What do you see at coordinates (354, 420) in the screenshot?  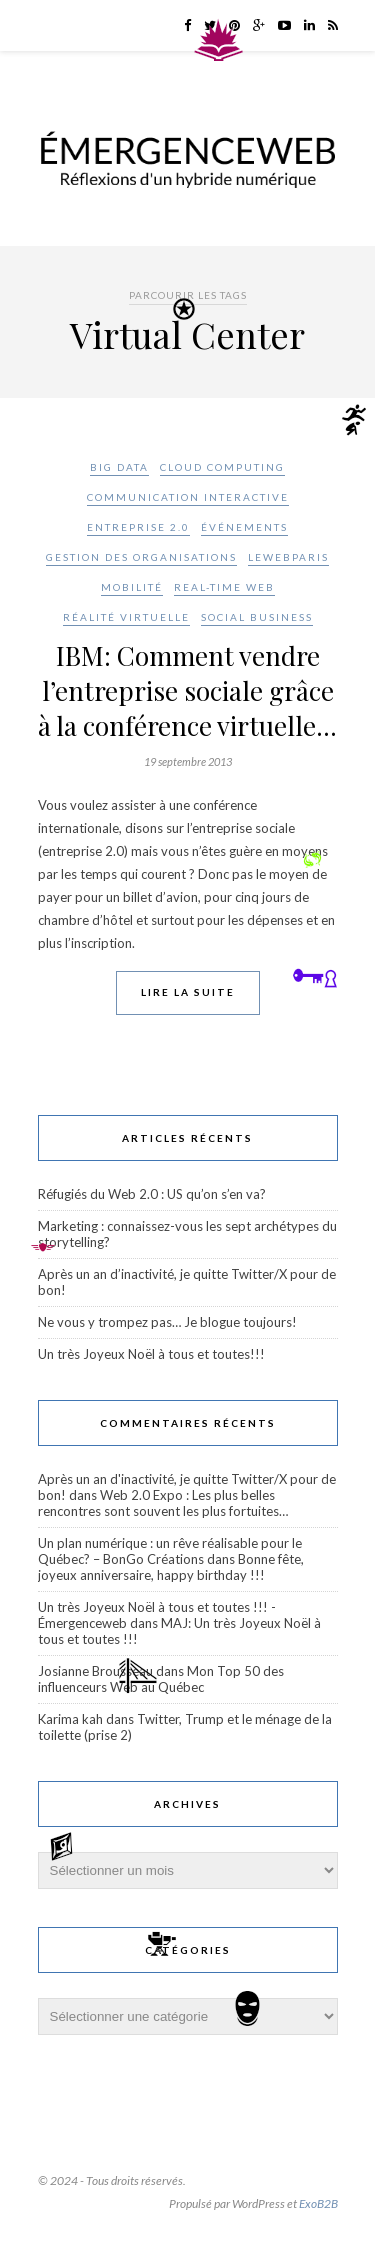 I see `play leapfrog mini-game` at bounding box center [354, 420].